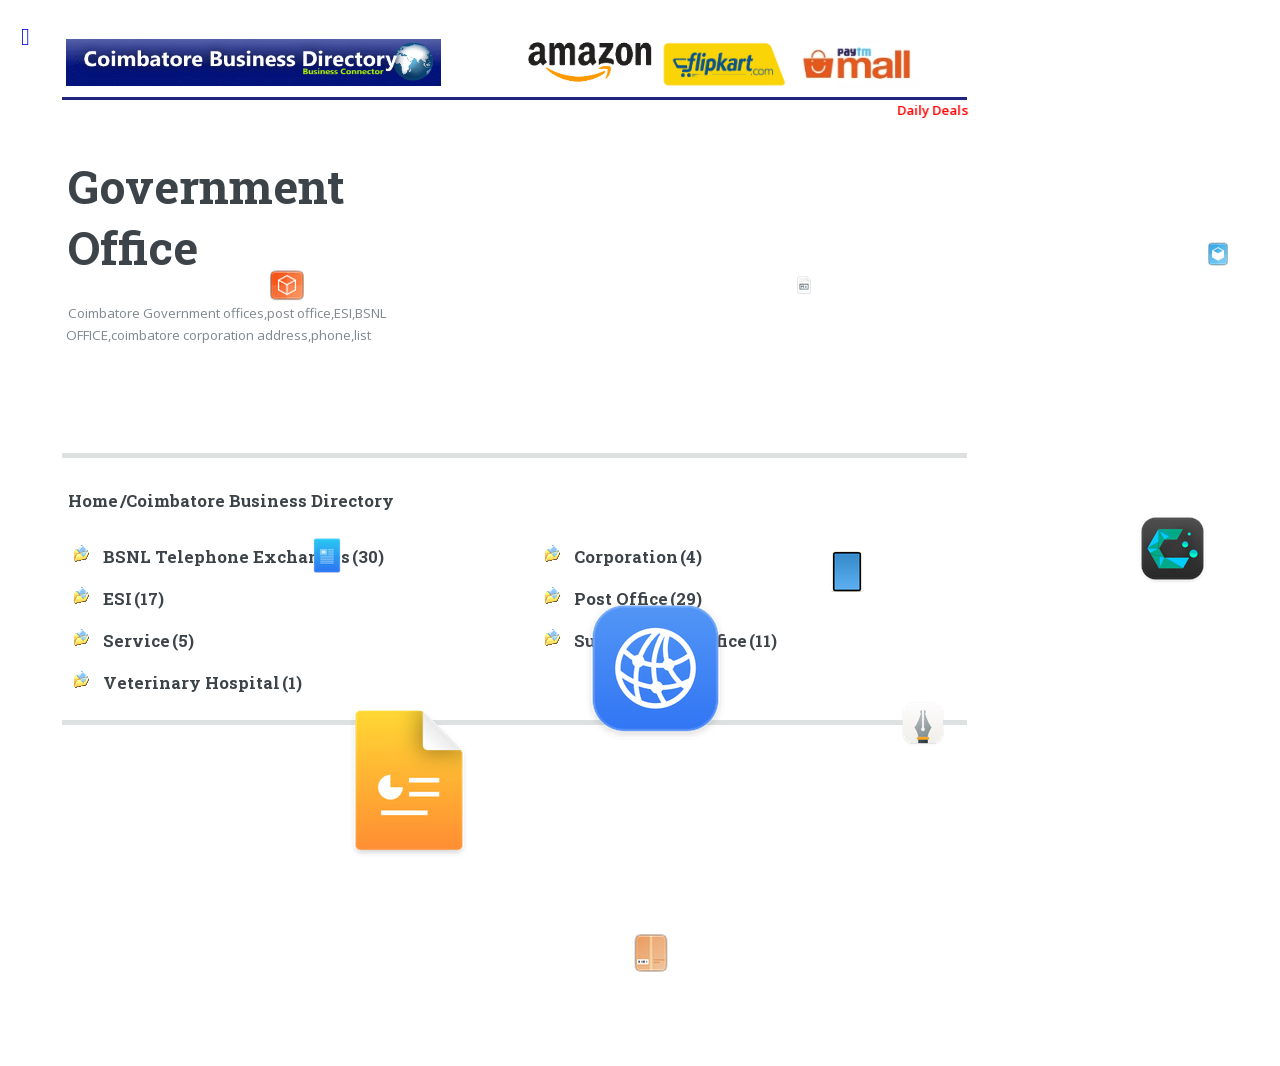 The height and width of the screenshot is (1066, 1280). Describe the element at coordinates (804, 285) in the screenshot. I see `a markdown text file` at that location.